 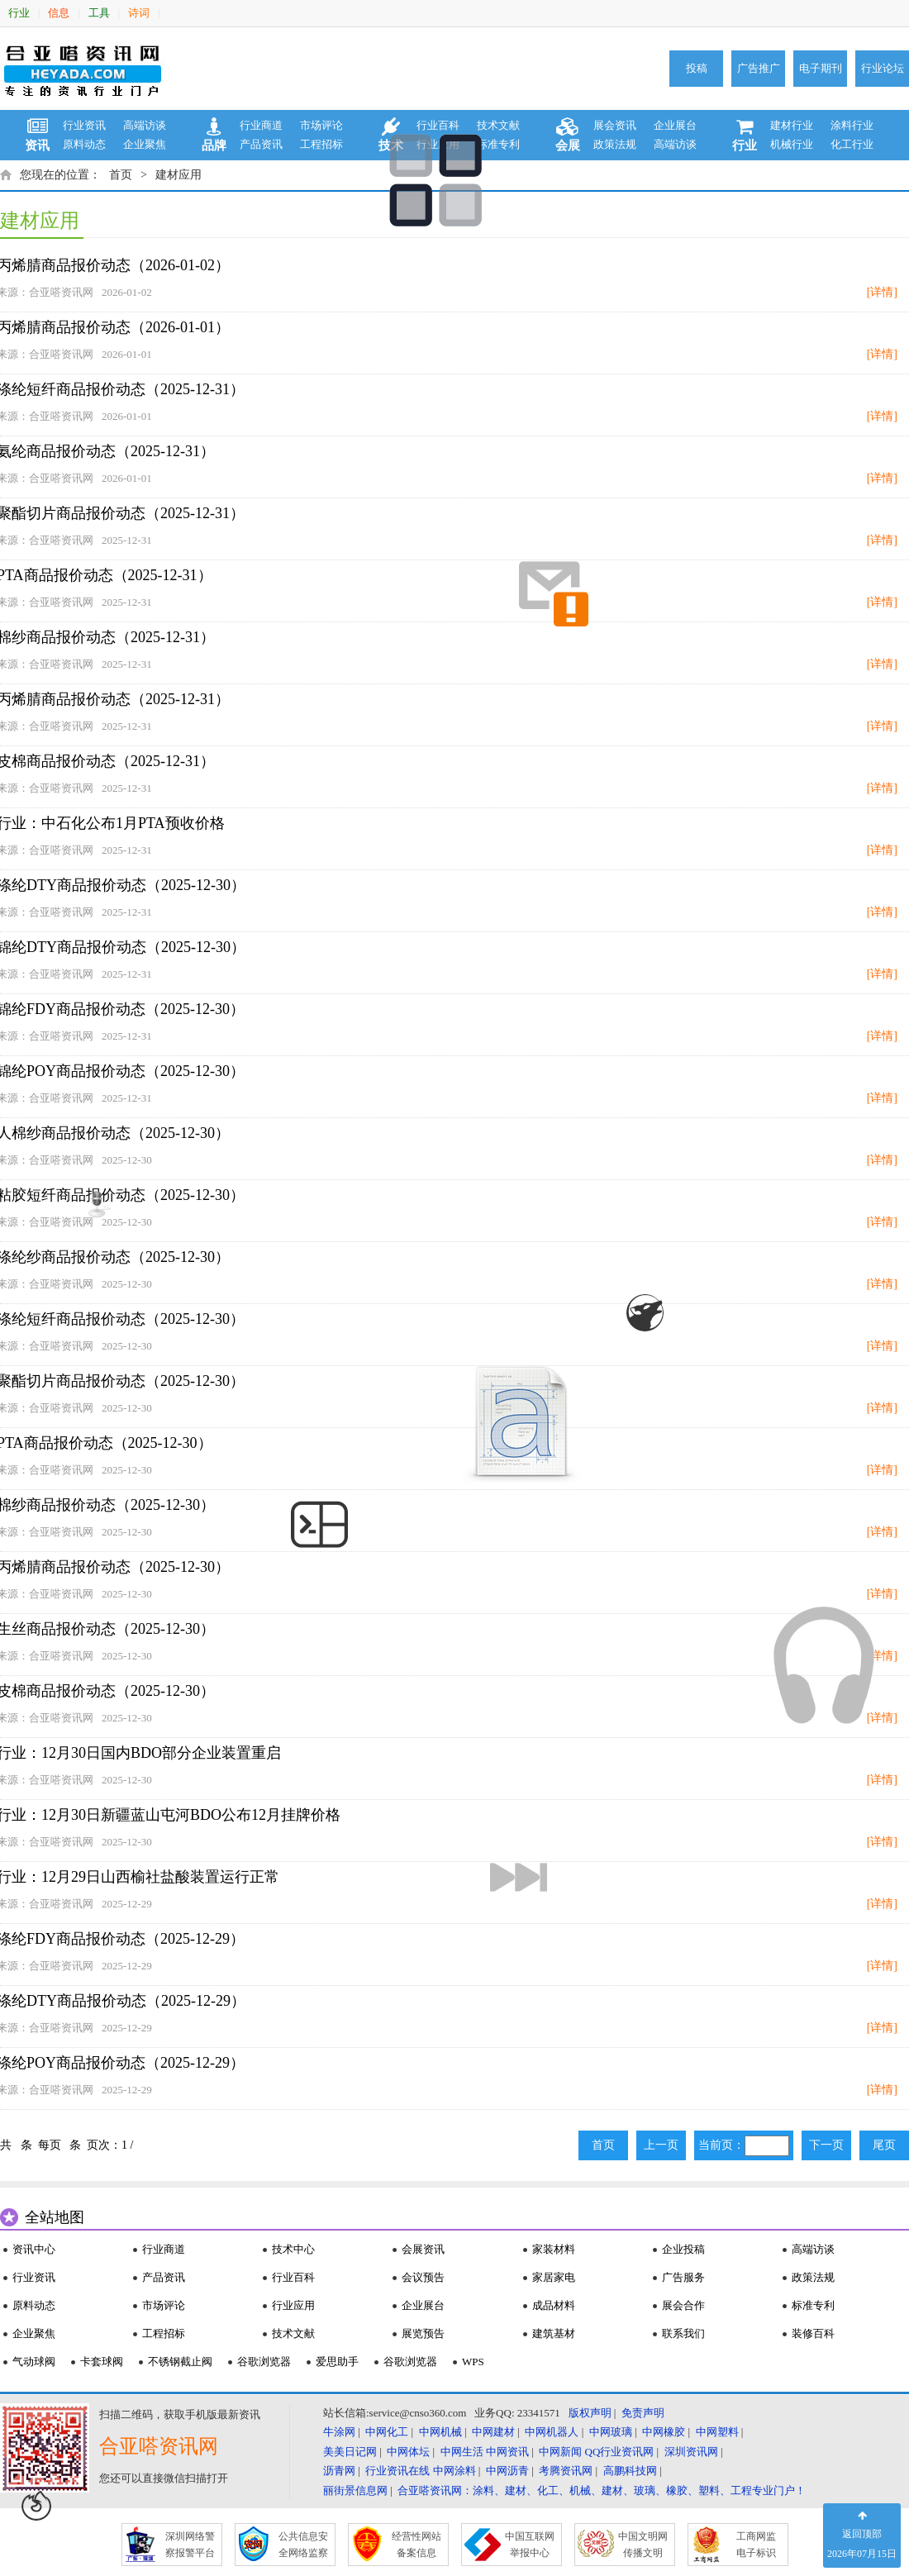 I want to click on access microphone settings, so click(x=98, y=1203).